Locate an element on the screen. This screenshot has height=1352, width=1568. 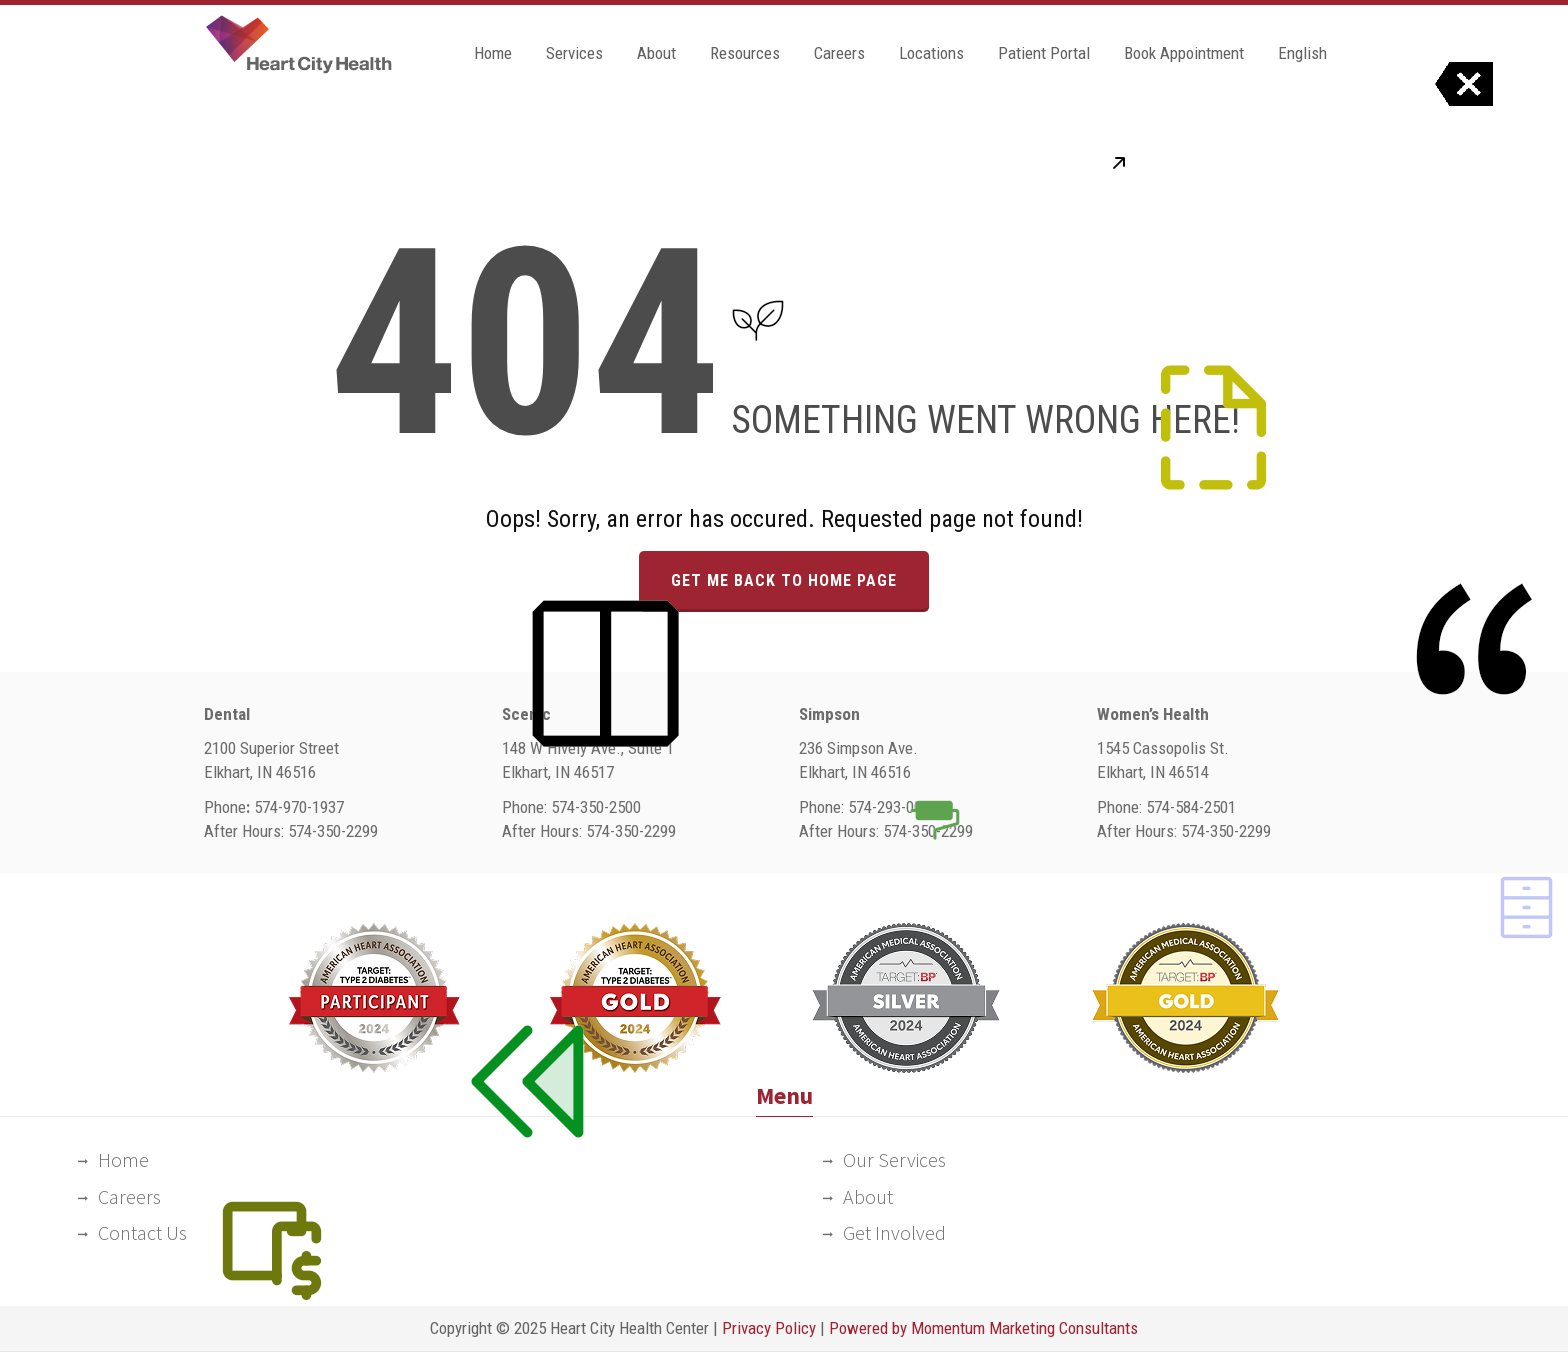
customize theme or appearance settings is located at coordinates (935, 817).